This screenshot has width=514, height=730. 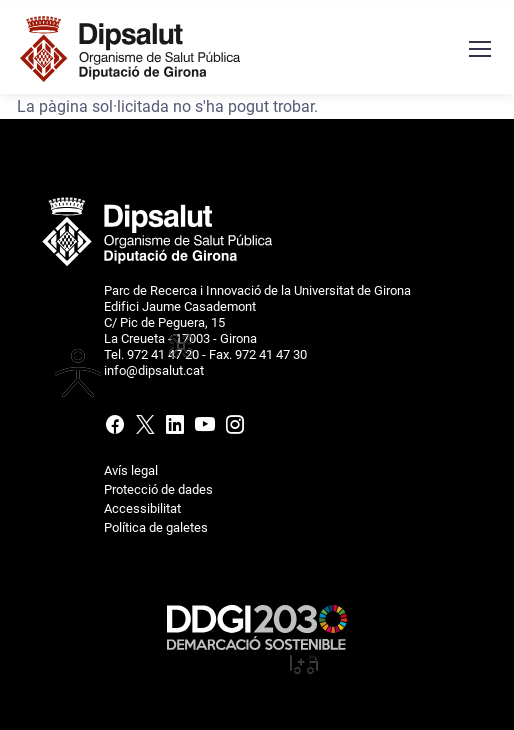 What do you see at coordinates (303, 663) in the screenshot?
I see `access emergency medical services` at bounding box center [303, 663].